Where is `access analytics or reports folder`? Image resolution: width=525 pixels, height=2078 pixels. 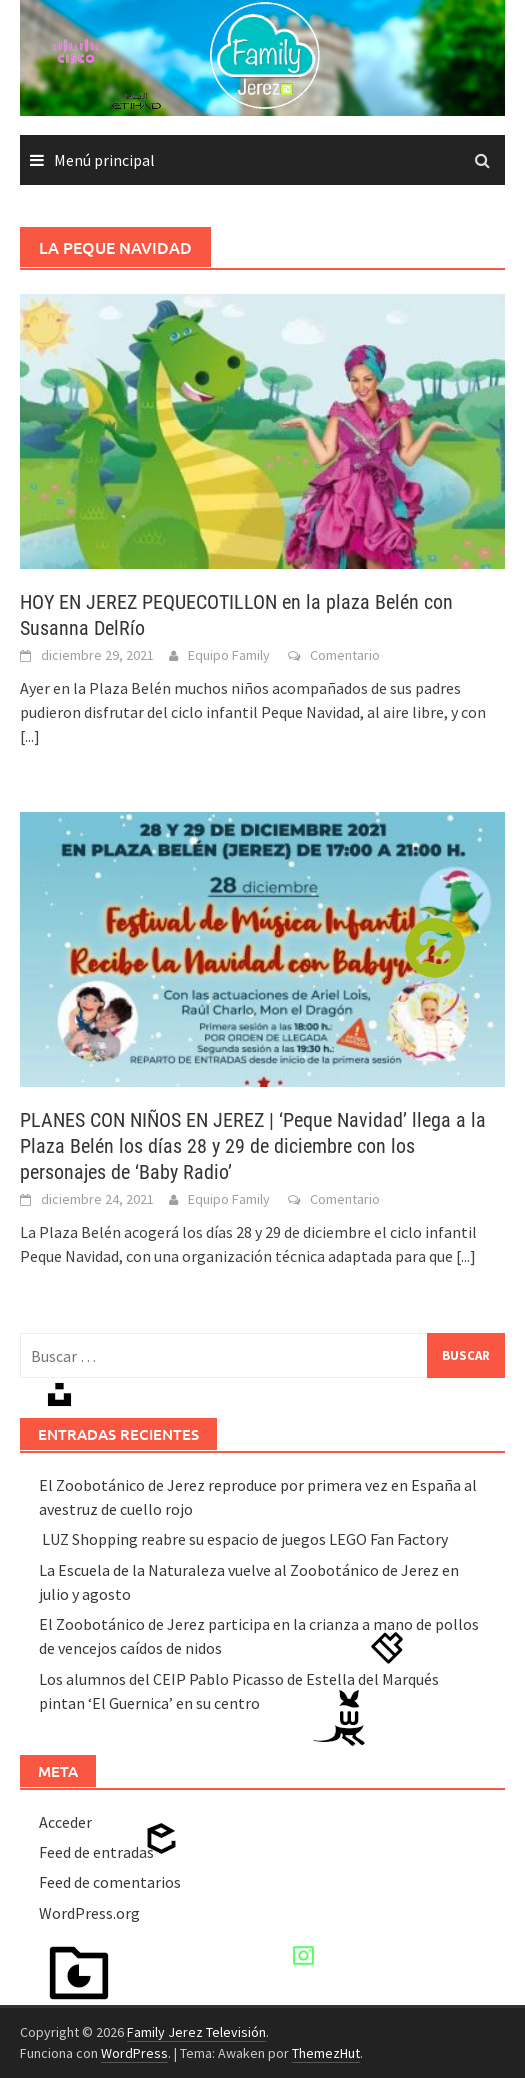
access analytics or reports folder is located at coordinates (79, 1973).